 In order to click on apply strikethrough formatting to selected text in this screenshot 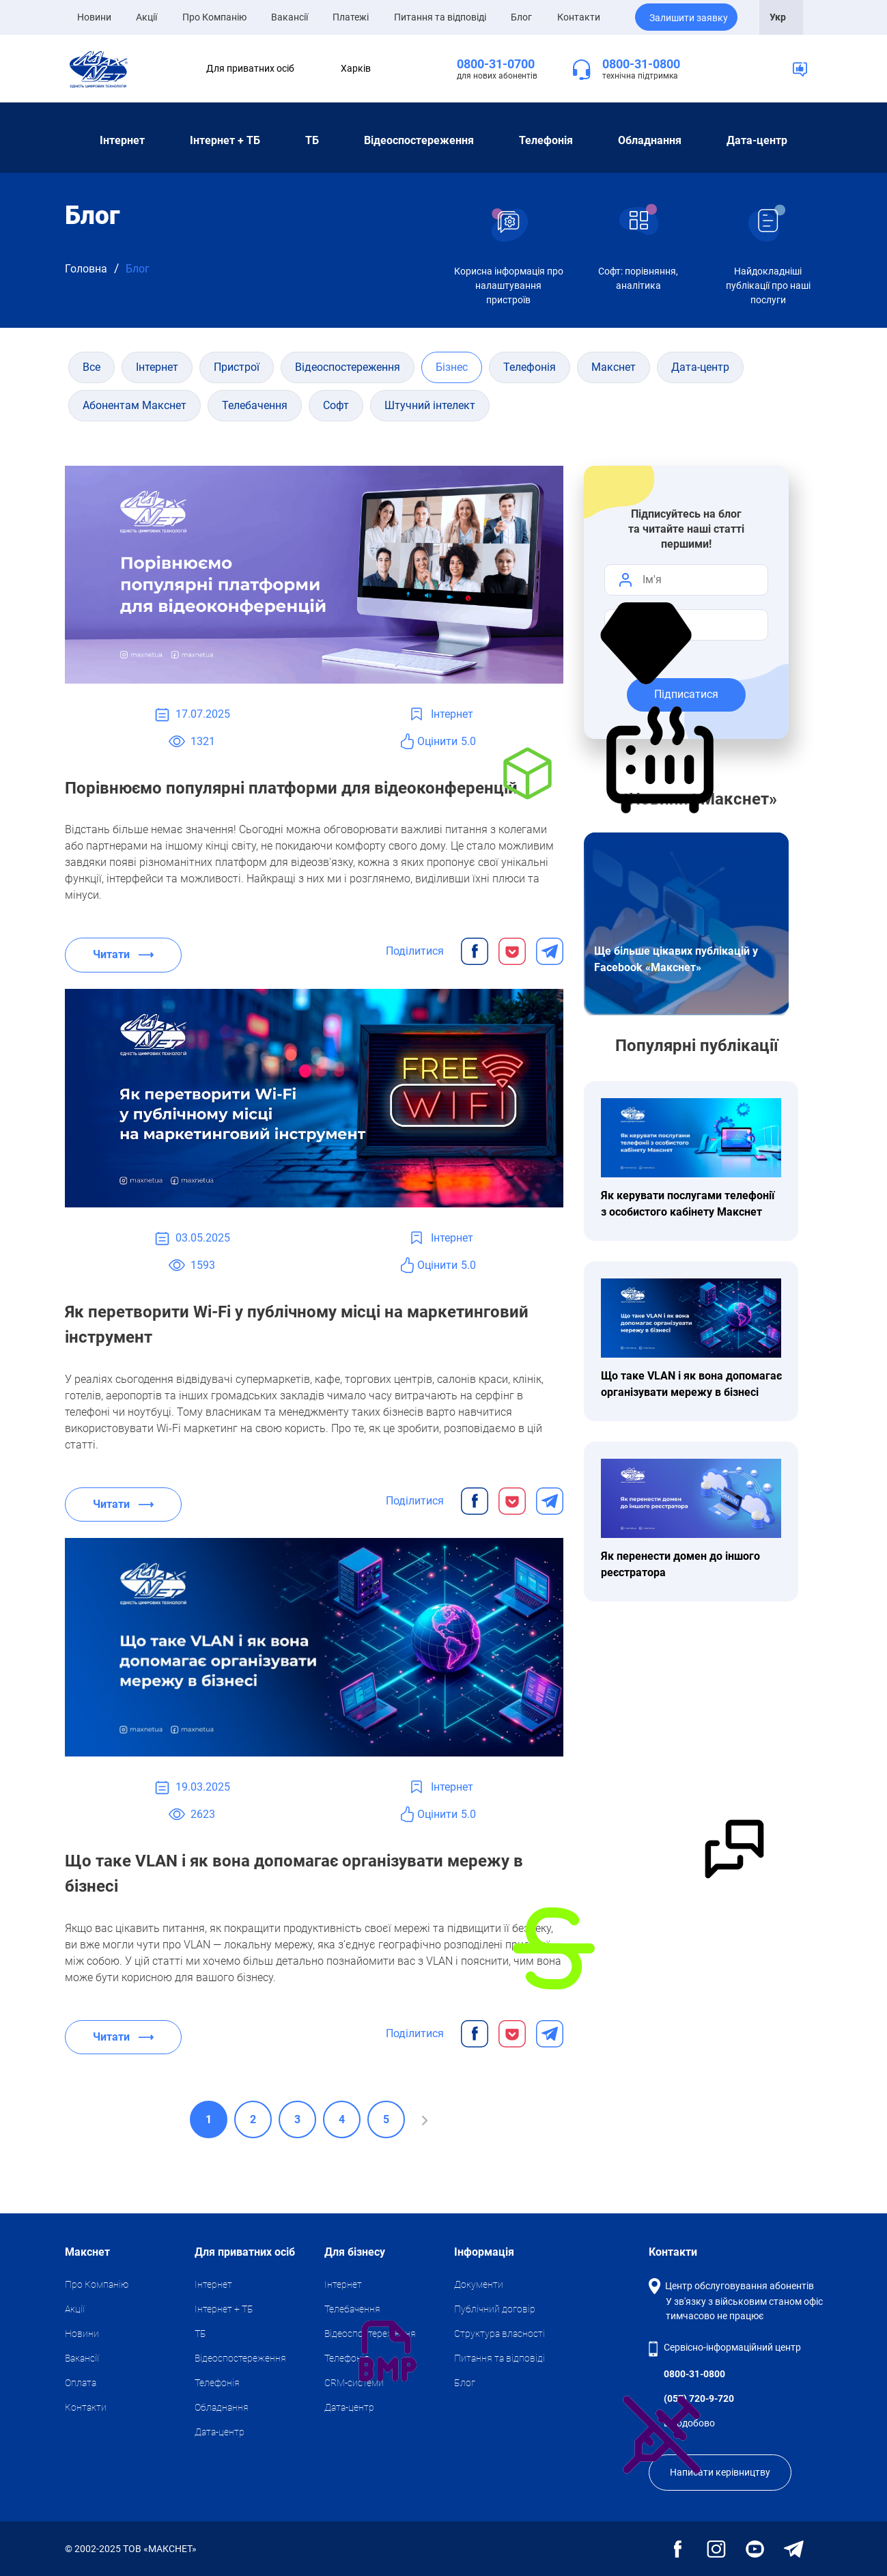, I will do `click(554, 1948)`.